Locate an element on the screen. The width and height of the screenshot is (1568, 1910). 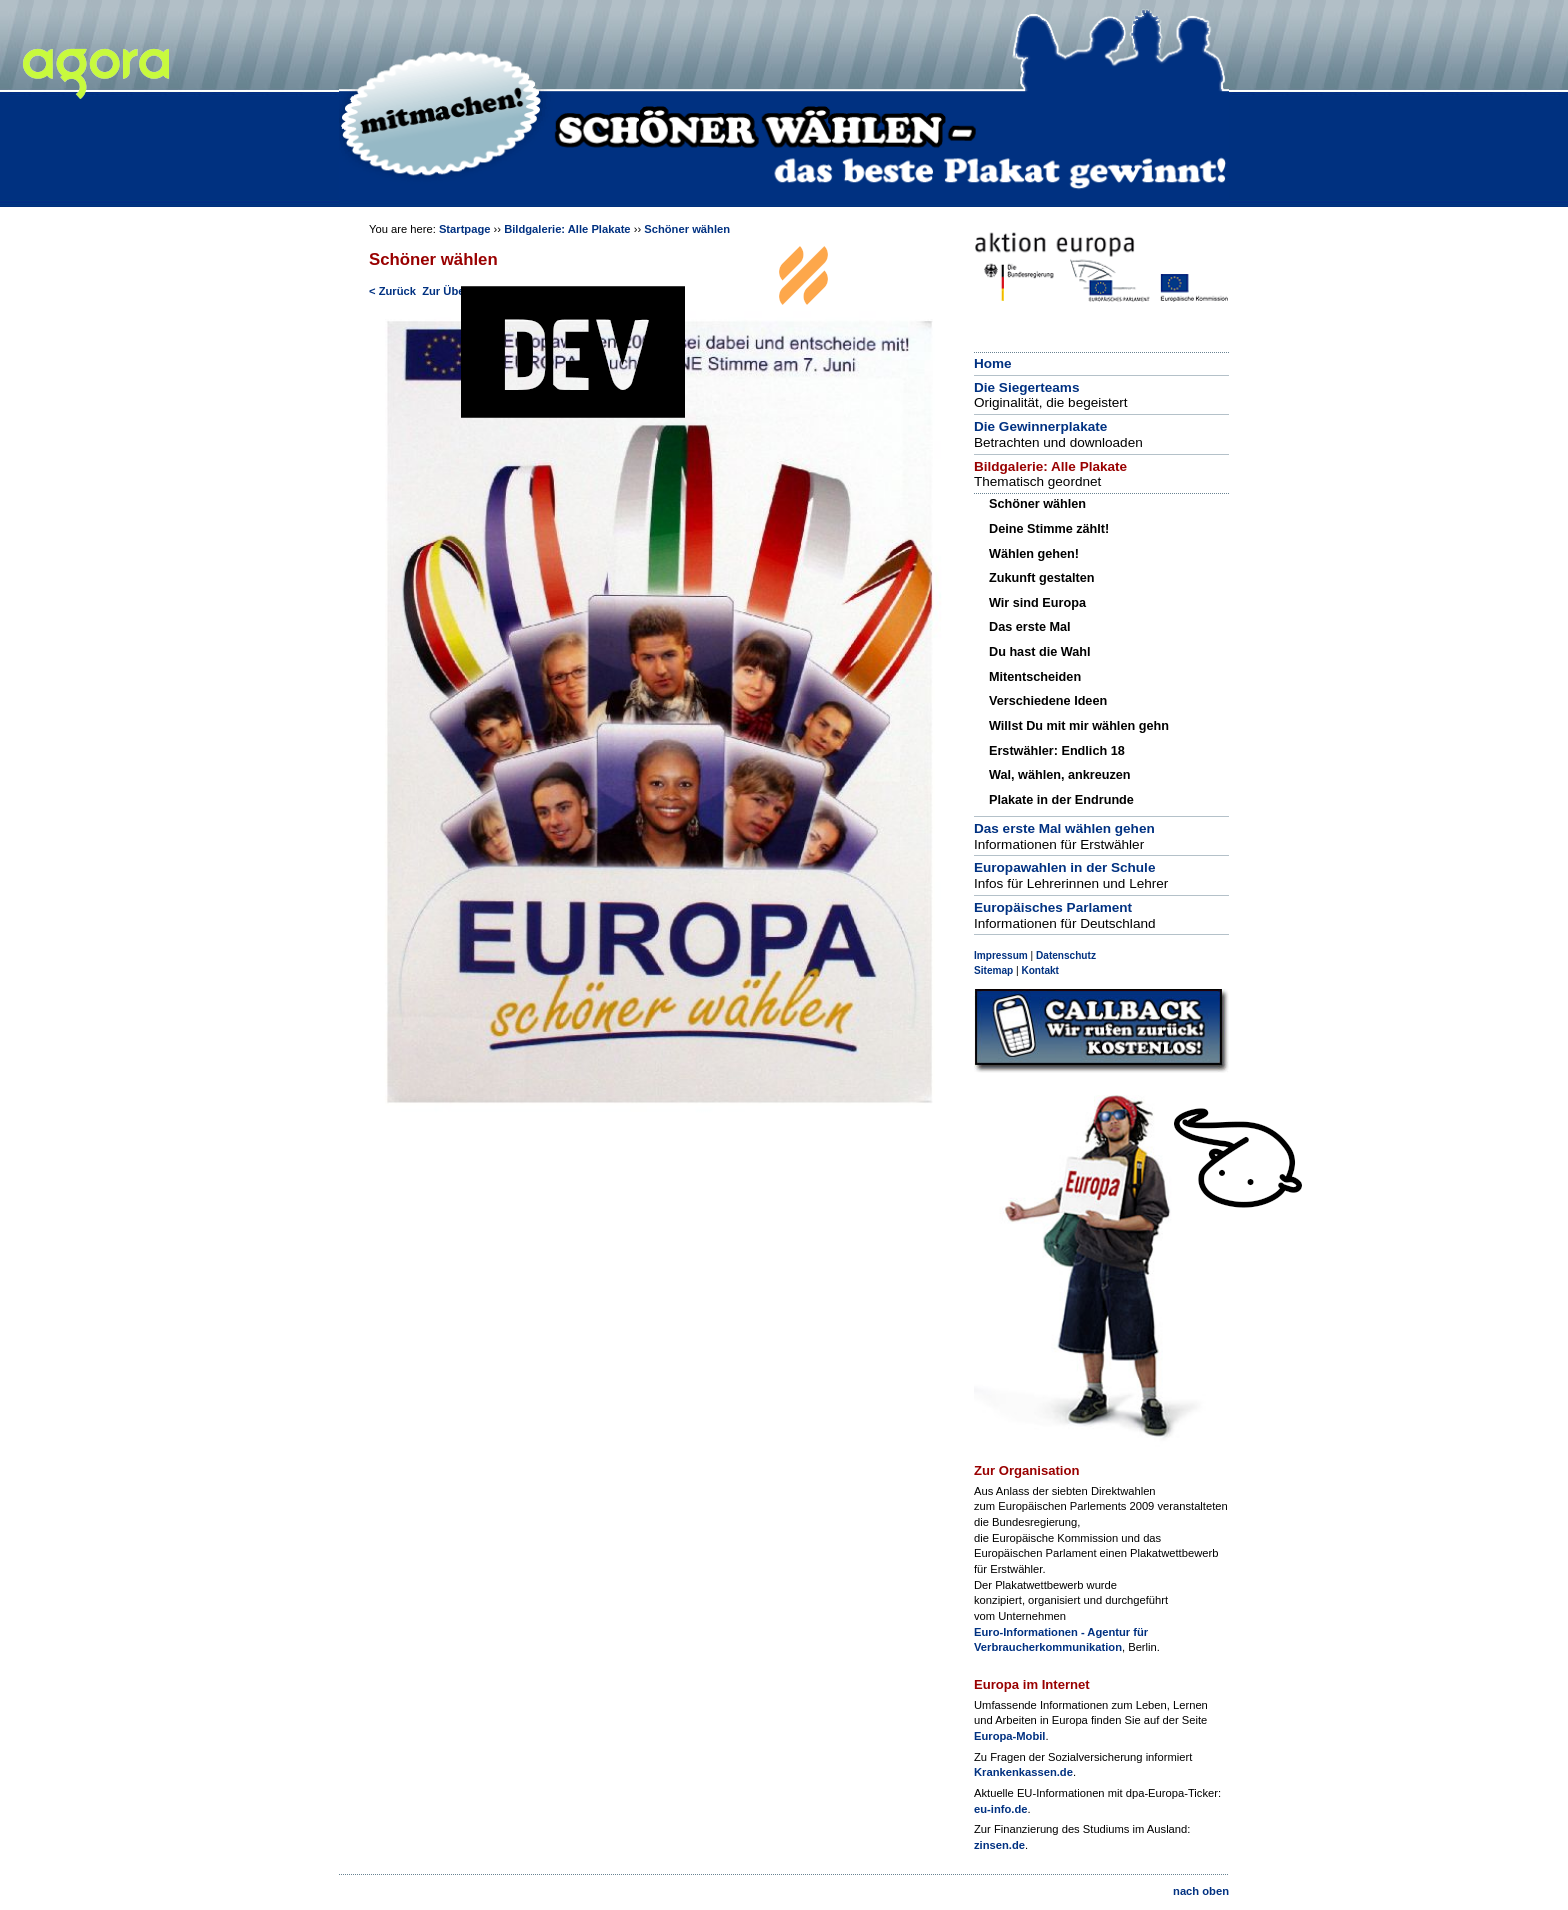
agora brand logo is located at coordinates (96, 74).